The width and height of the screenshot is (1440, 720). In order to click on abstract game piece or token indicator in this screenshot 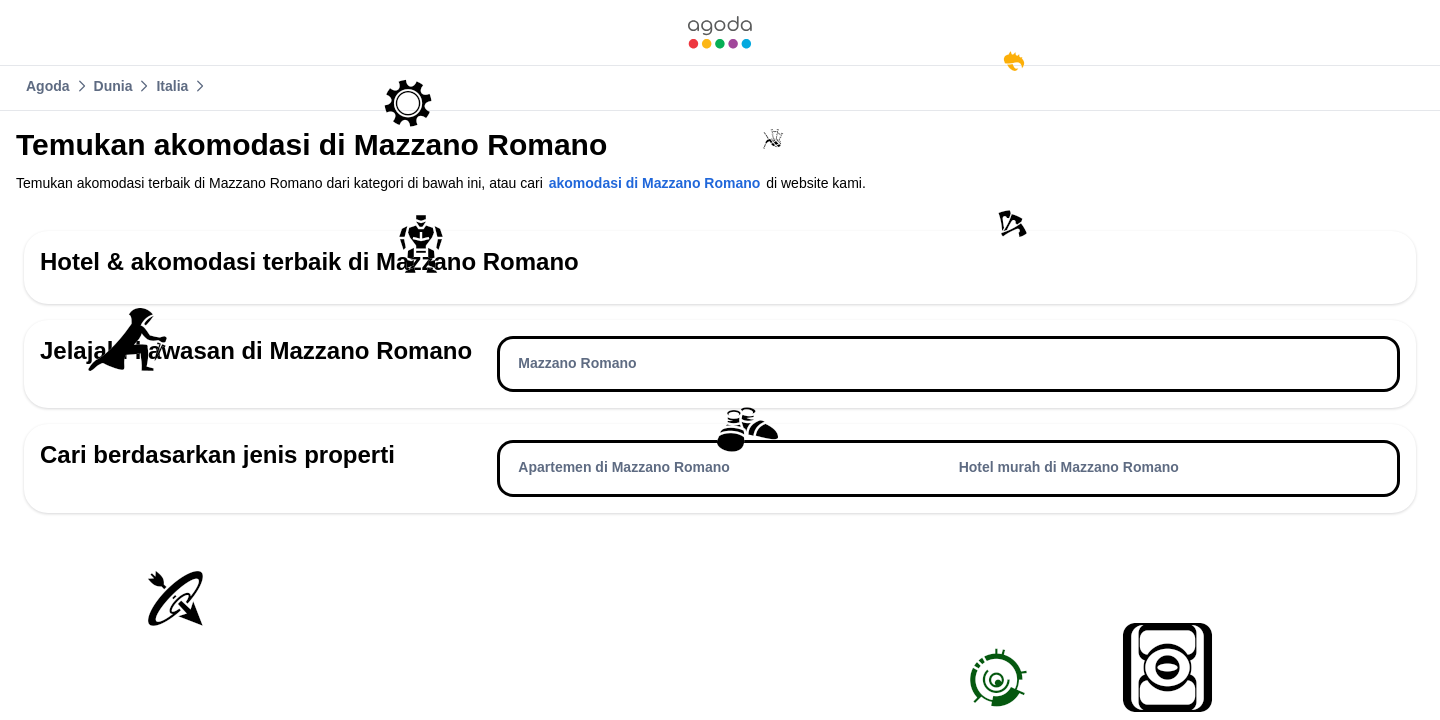, I will do `click(1167, 667)`.